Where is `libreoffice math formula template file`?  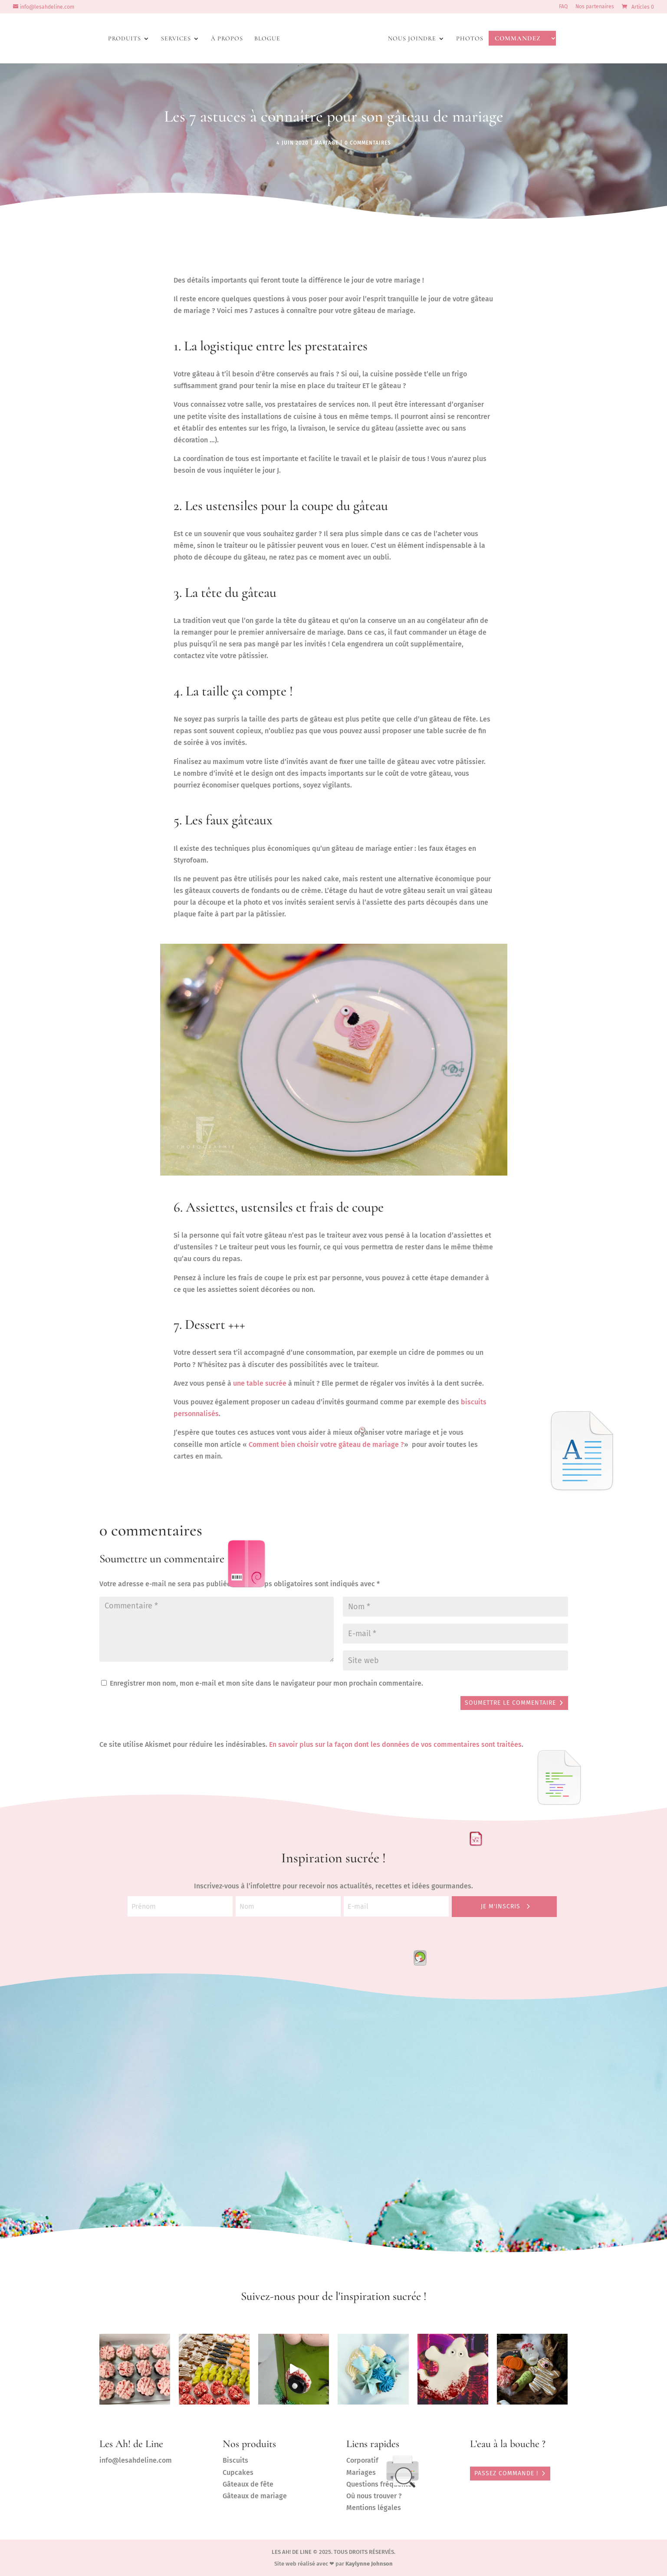 libreoffice math formula template file is located at coordinates (476, 1838).